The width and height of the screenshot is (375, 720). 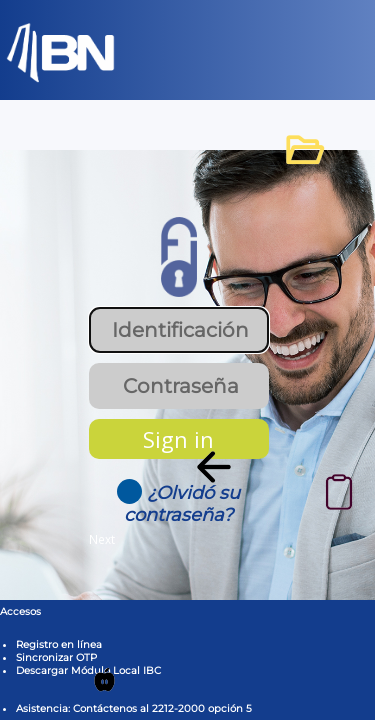 What do you see at coordinates (339, 492) in the screenshot?
I see `access clipboard contents` at bounding box center [339, 492].